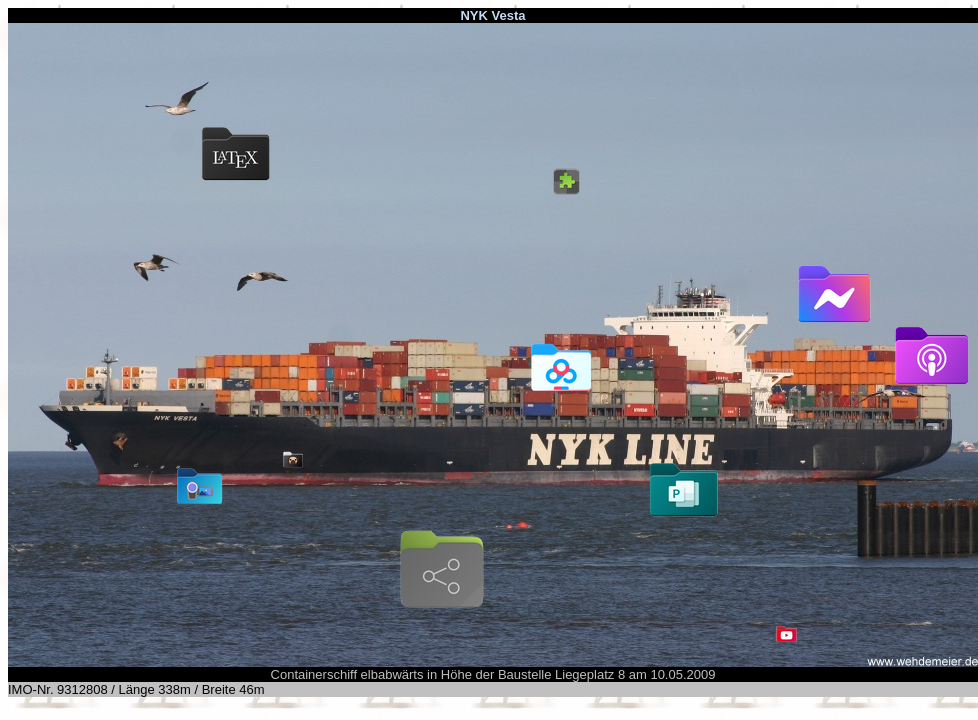  I want to click on open messenger downloads or files folder, so click(834, 296).